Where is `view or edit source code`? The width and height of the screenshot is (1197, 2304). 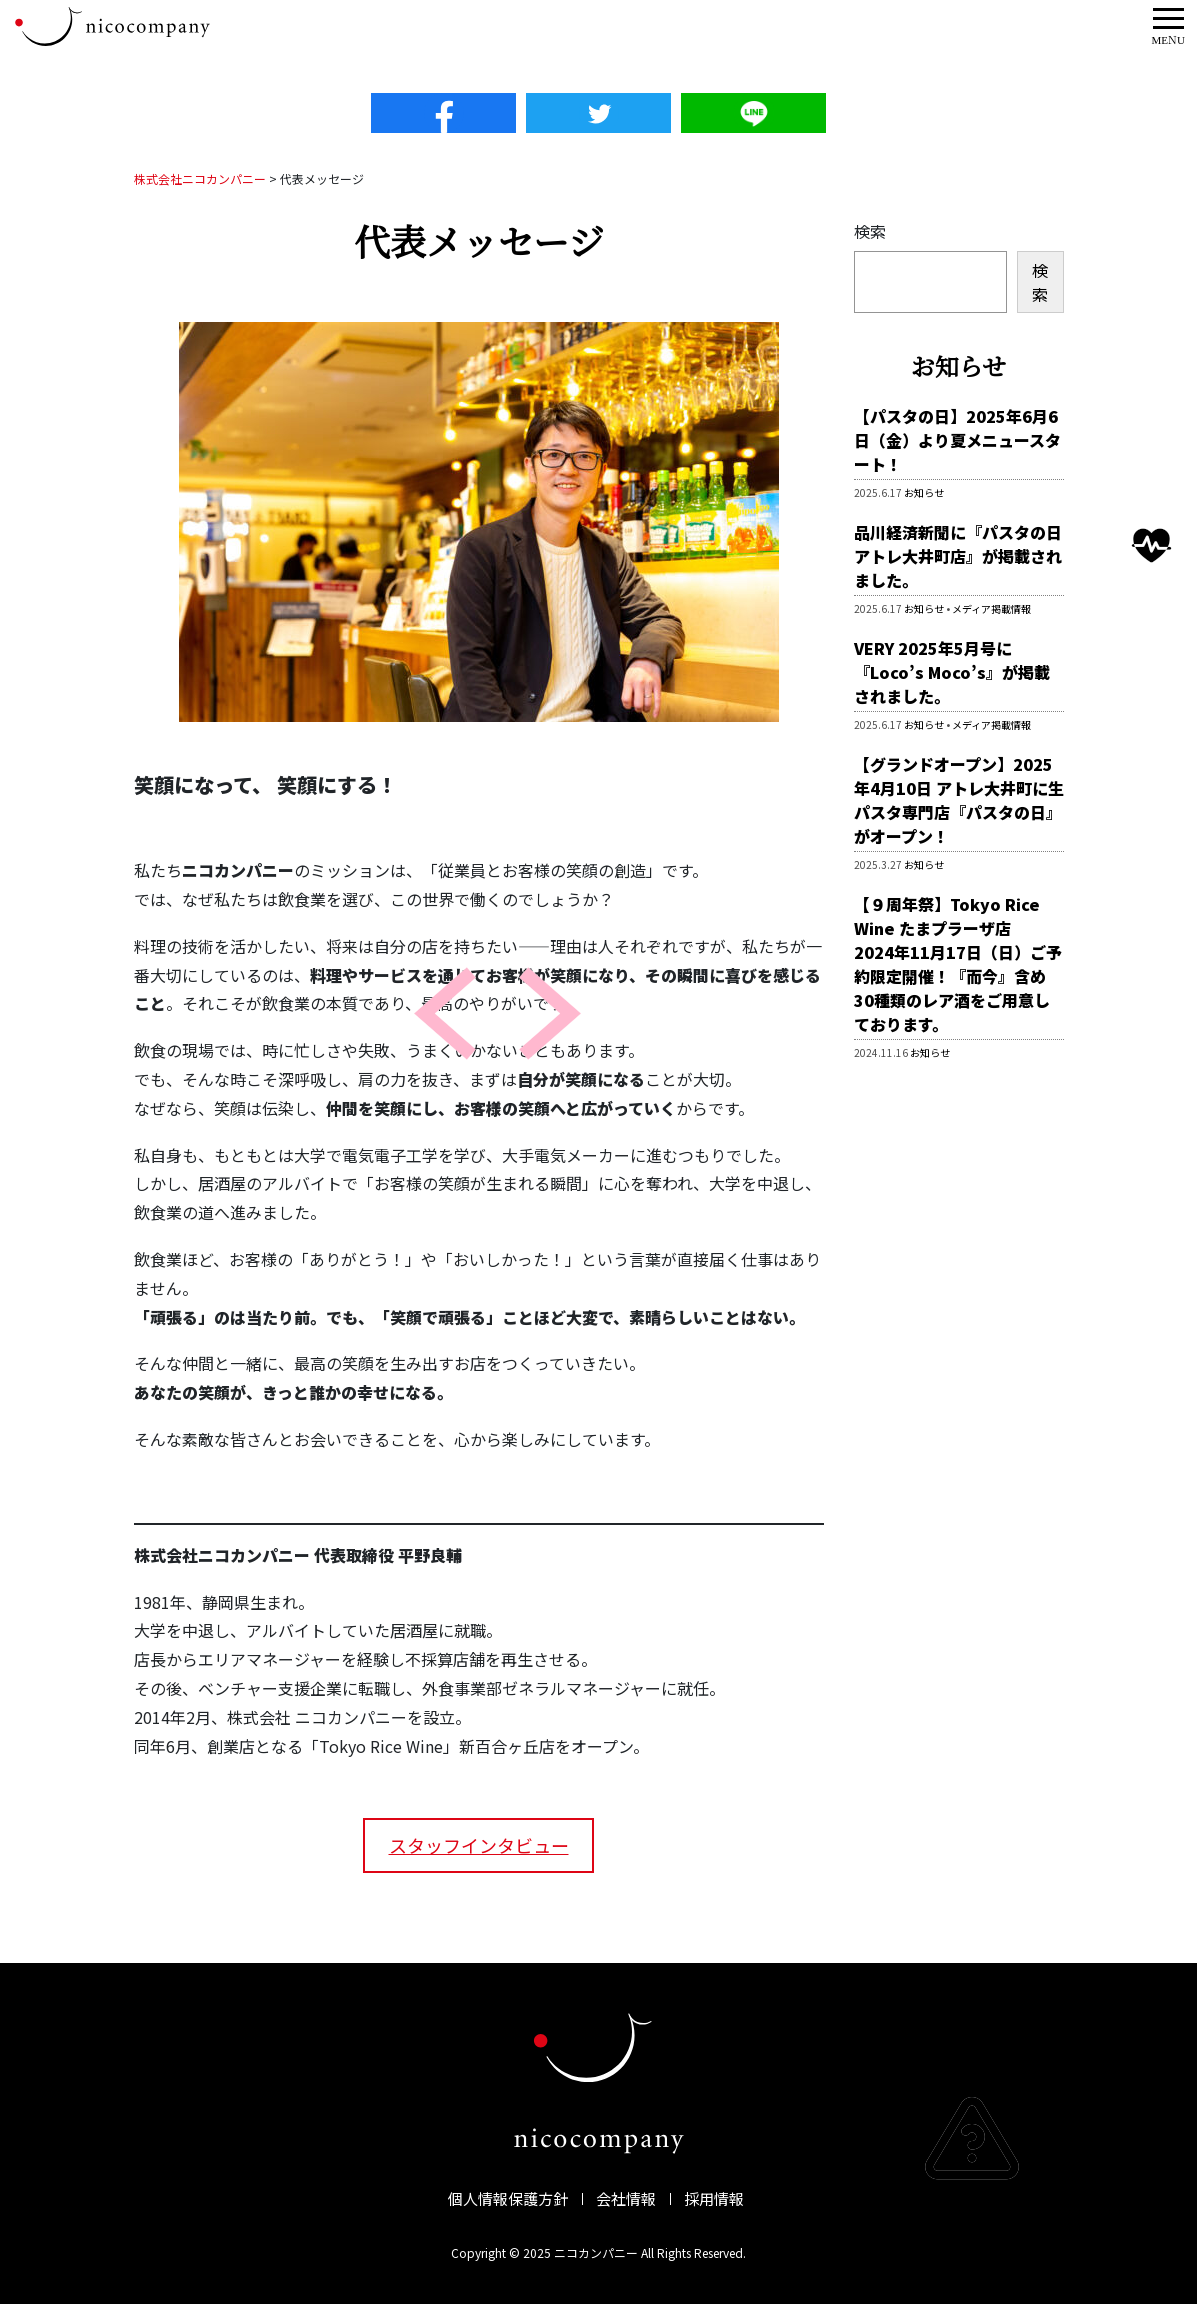
view or edit source code is located at coordinates (497, 1013).